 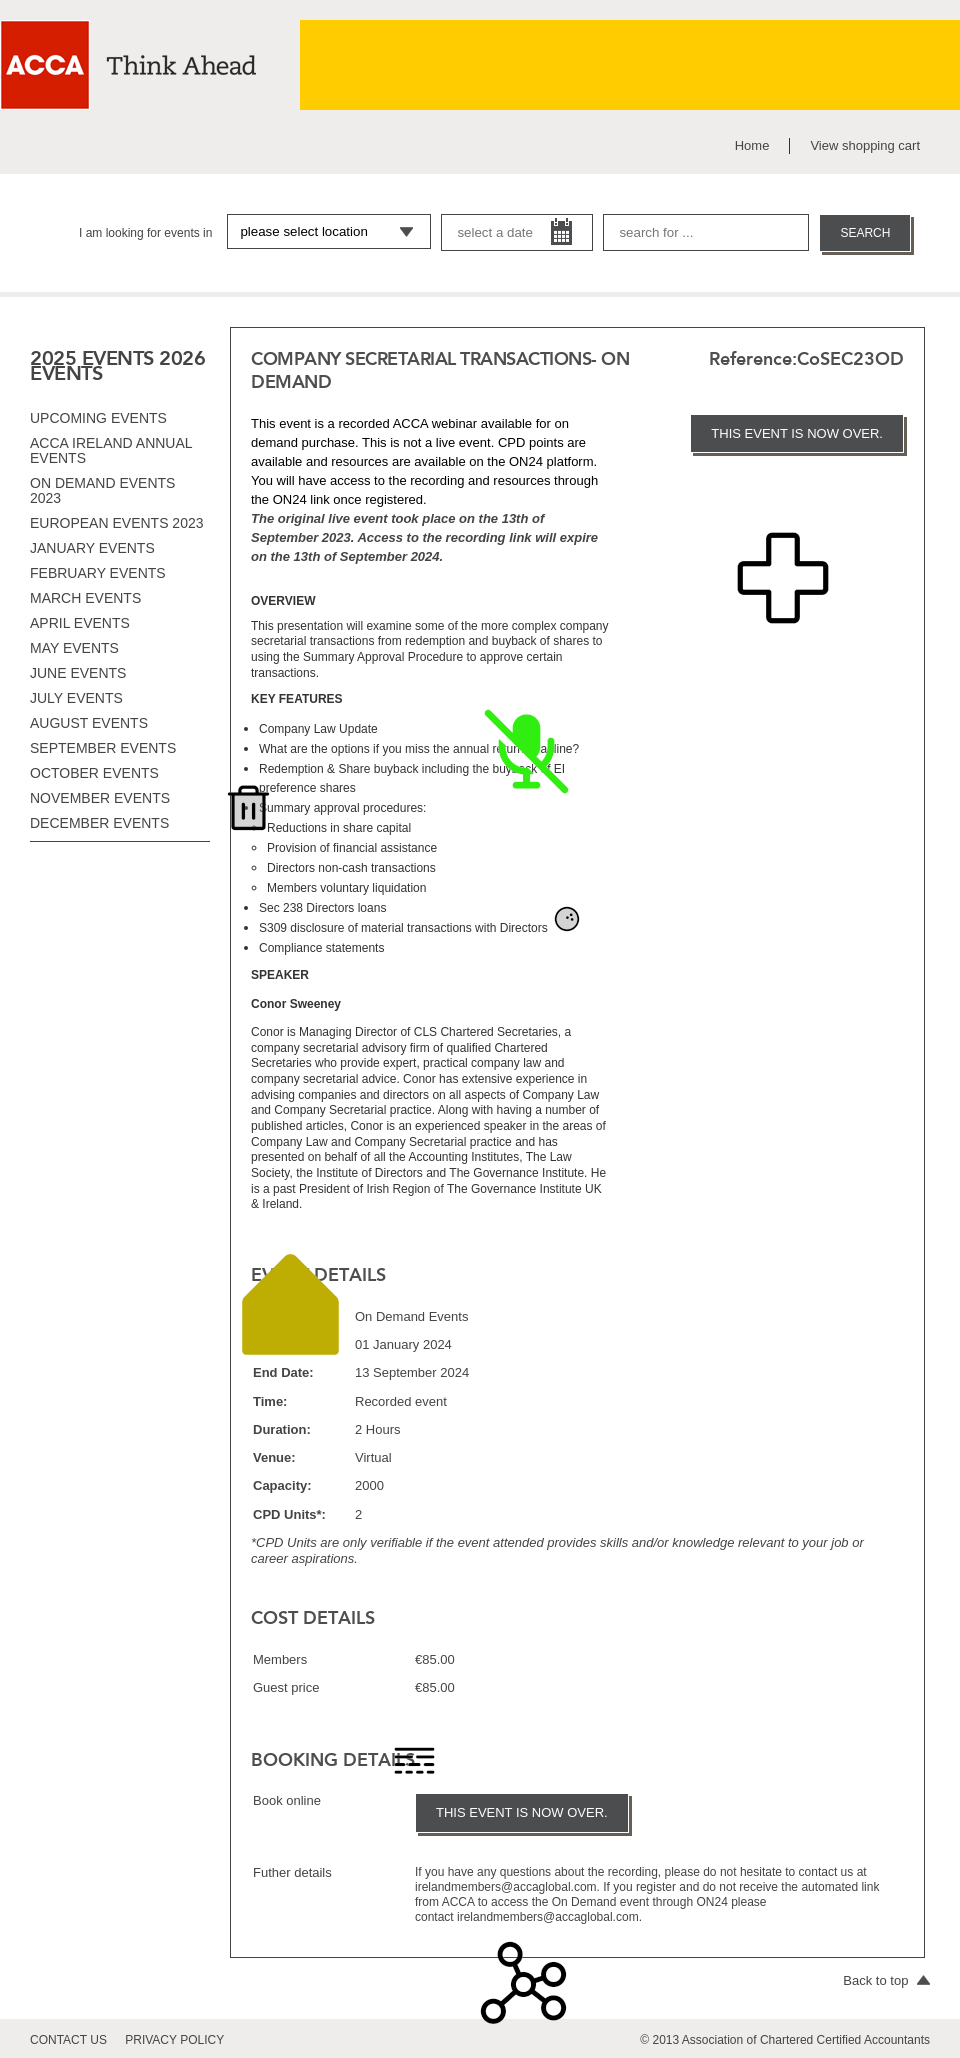 I want to click on navigate to home screen, so click(x=290, y=1306).